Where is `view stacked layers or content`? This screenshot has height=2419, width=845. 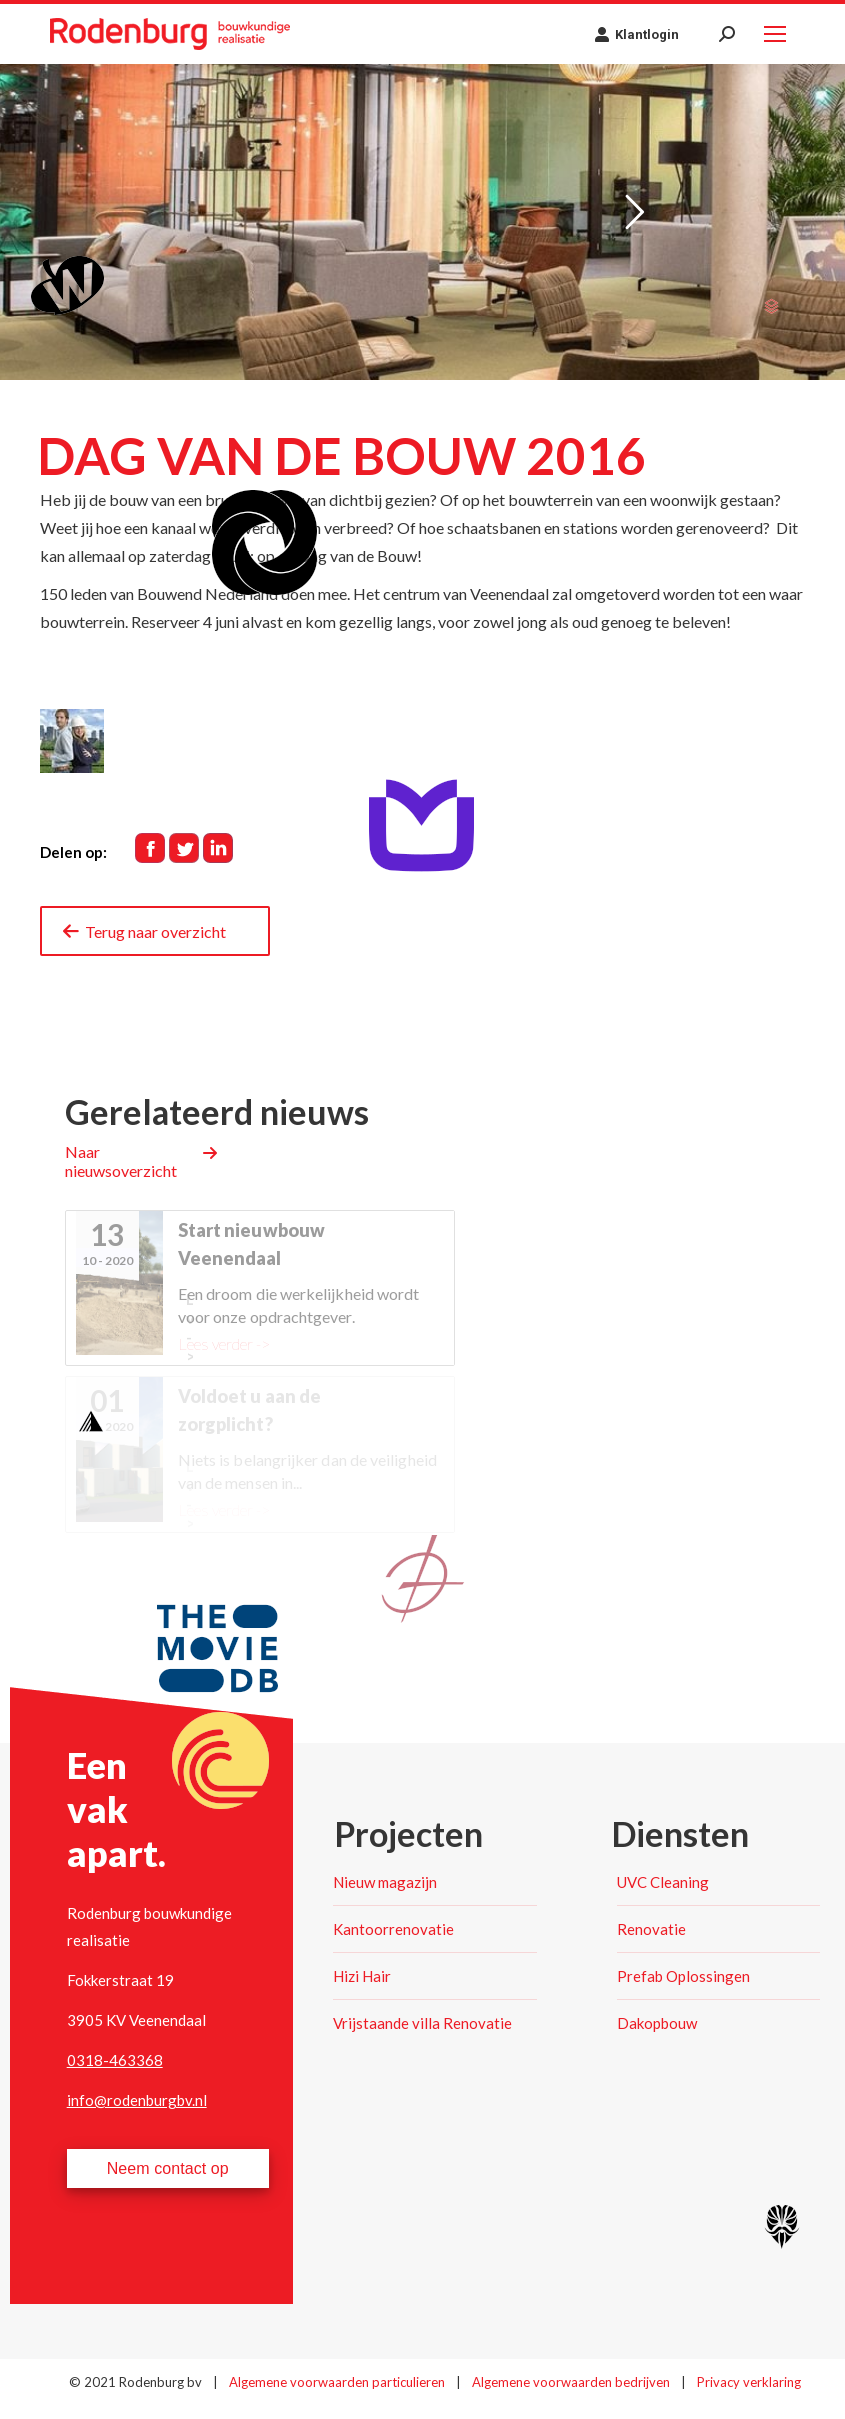 view stacked layers or content is located at coordinates (771, 306).